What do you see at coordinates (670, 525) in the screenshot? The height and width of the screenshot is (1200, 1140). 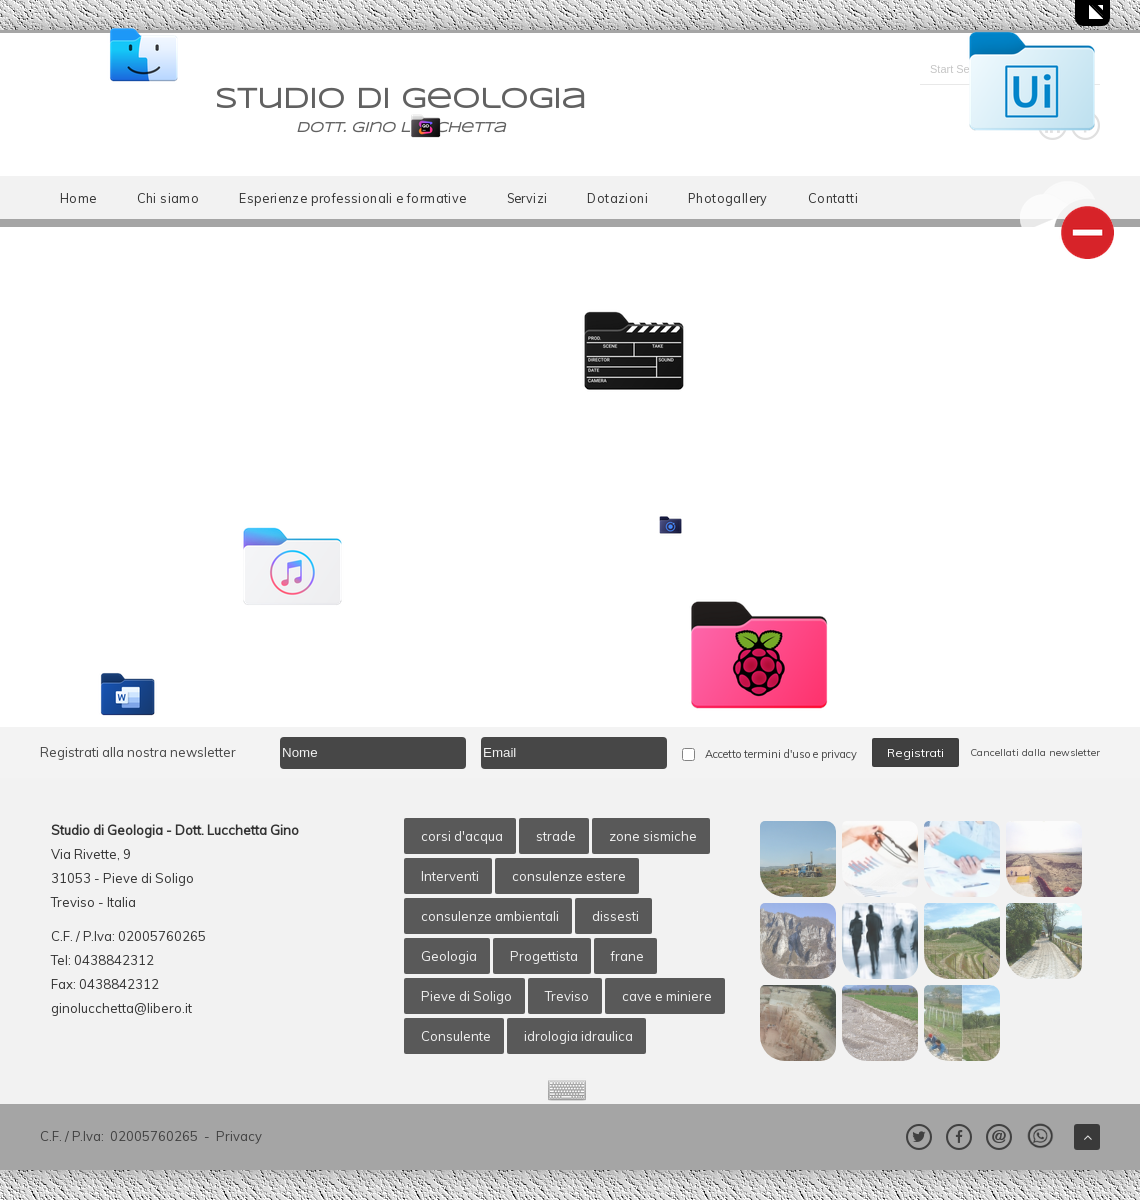 I see `open ionic framework project folder` at bounding box center [670, 525].